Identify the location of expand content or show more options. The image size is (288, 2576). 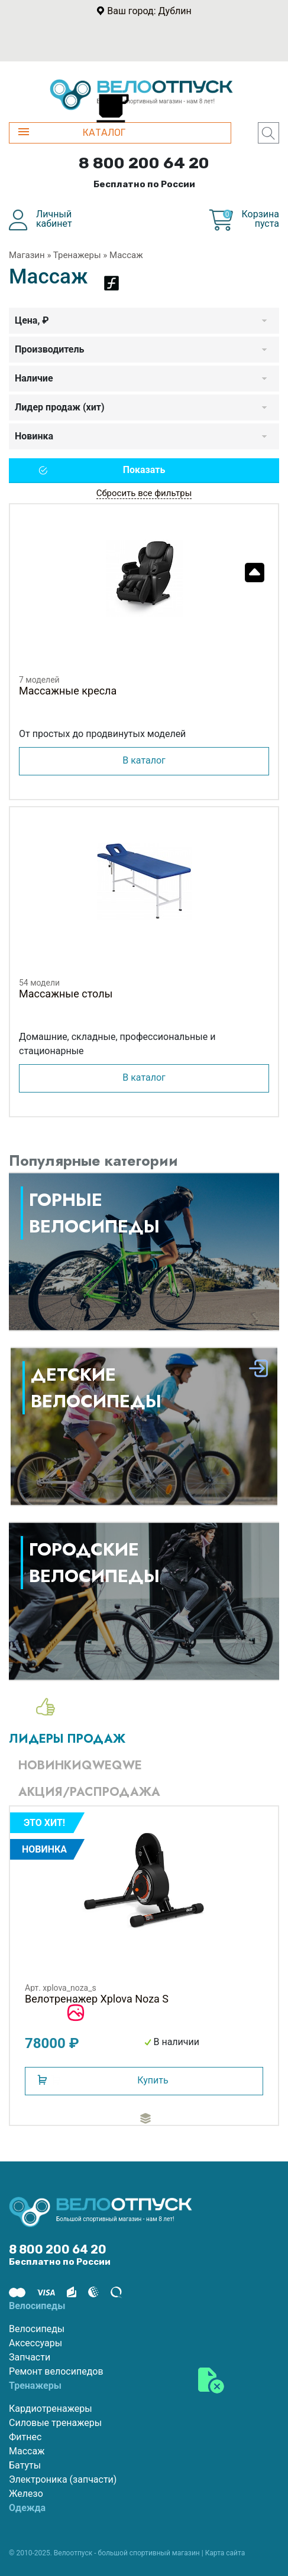
(254, 572).